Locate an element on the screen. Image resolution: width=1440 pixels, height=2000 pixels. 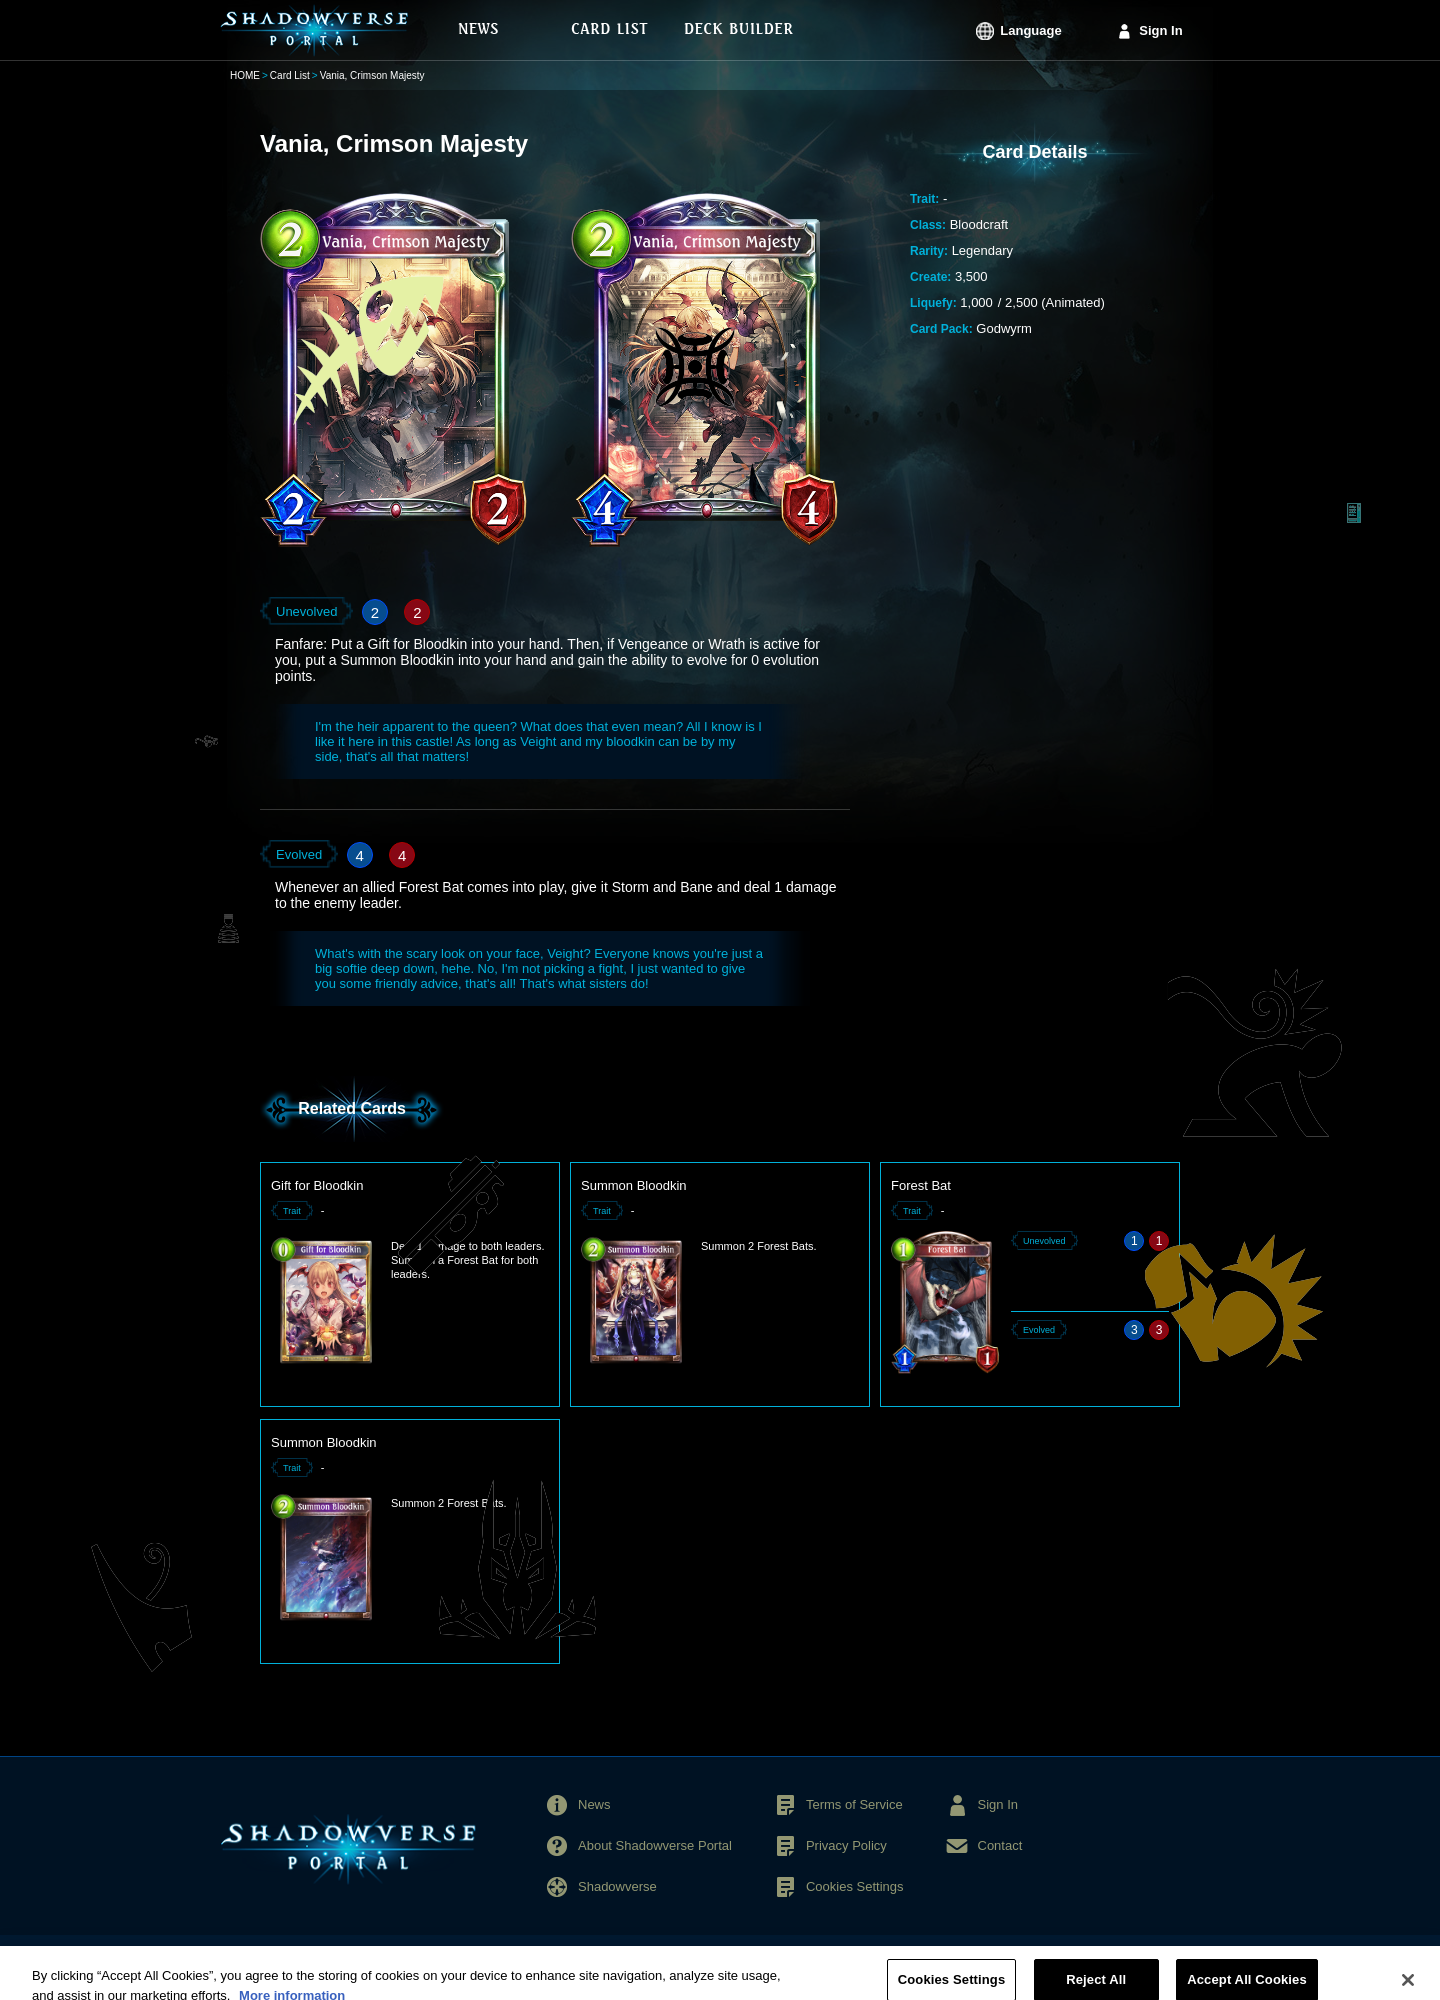
toggle reading mode or accessibility features is located at coordinates (206, 741).